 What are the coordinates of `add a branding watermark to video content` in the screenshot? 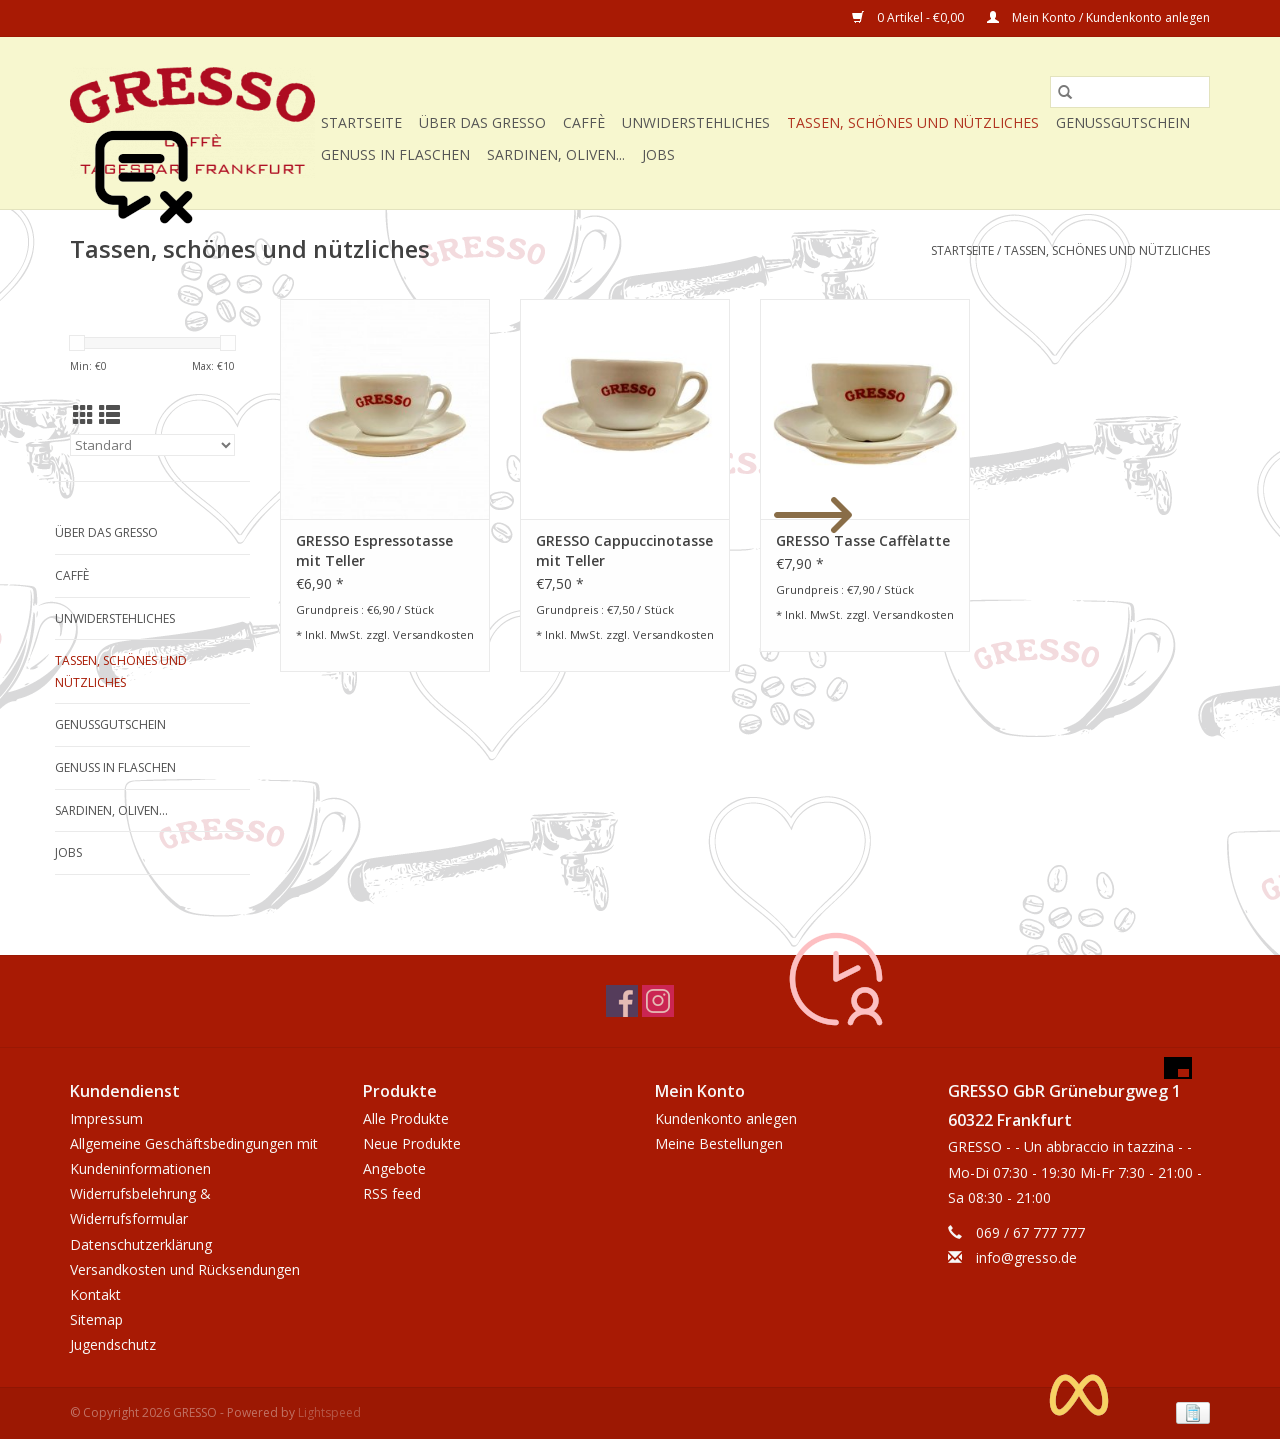 It's located at (1178, 1068).